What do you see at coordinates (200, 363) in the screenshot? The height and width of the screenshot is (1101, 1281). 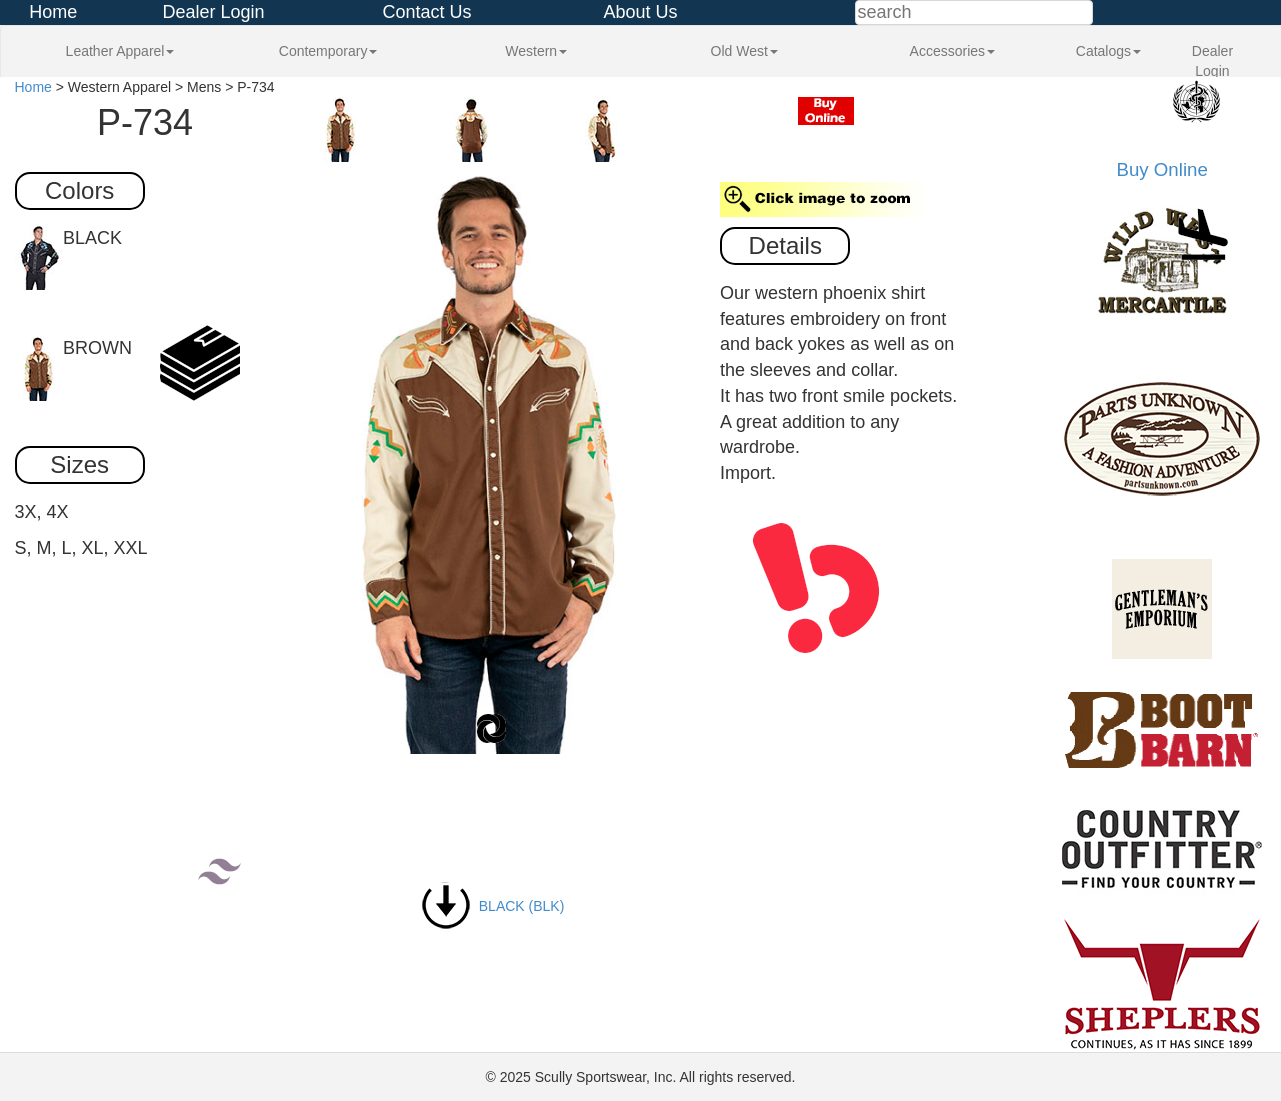 I see `open BookStack documentation platform` at bounding box center [200, 363].